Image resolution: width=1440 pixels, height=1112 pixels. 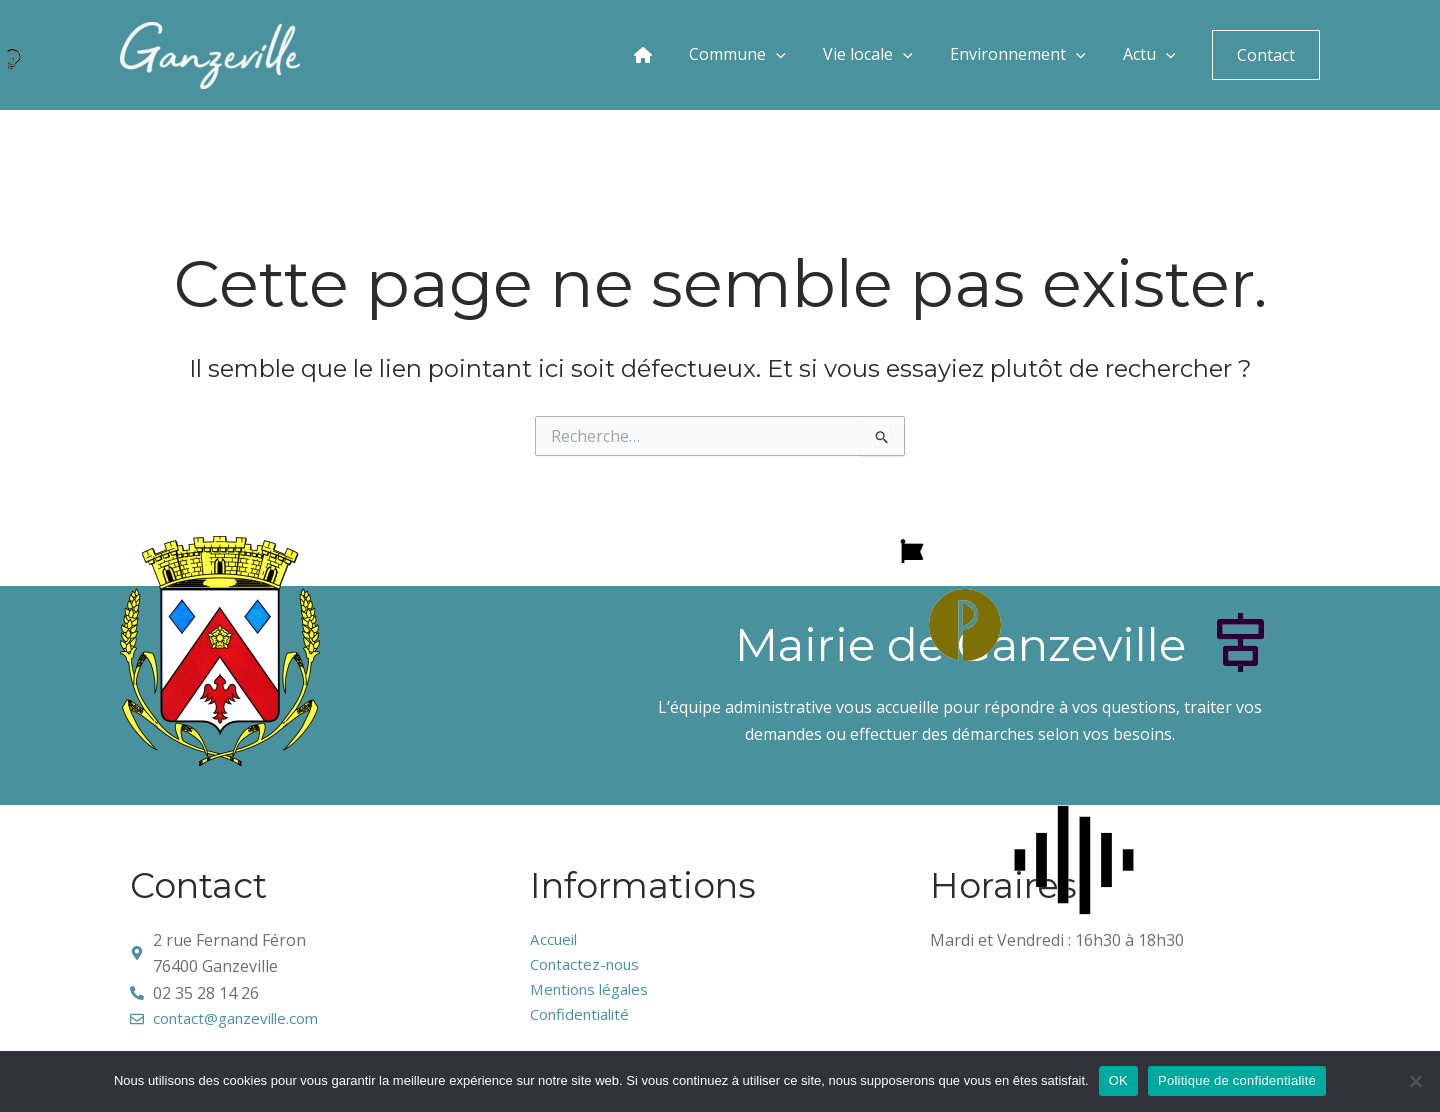 I want to click on font awesome brand logo, so click(x=912, y=551).